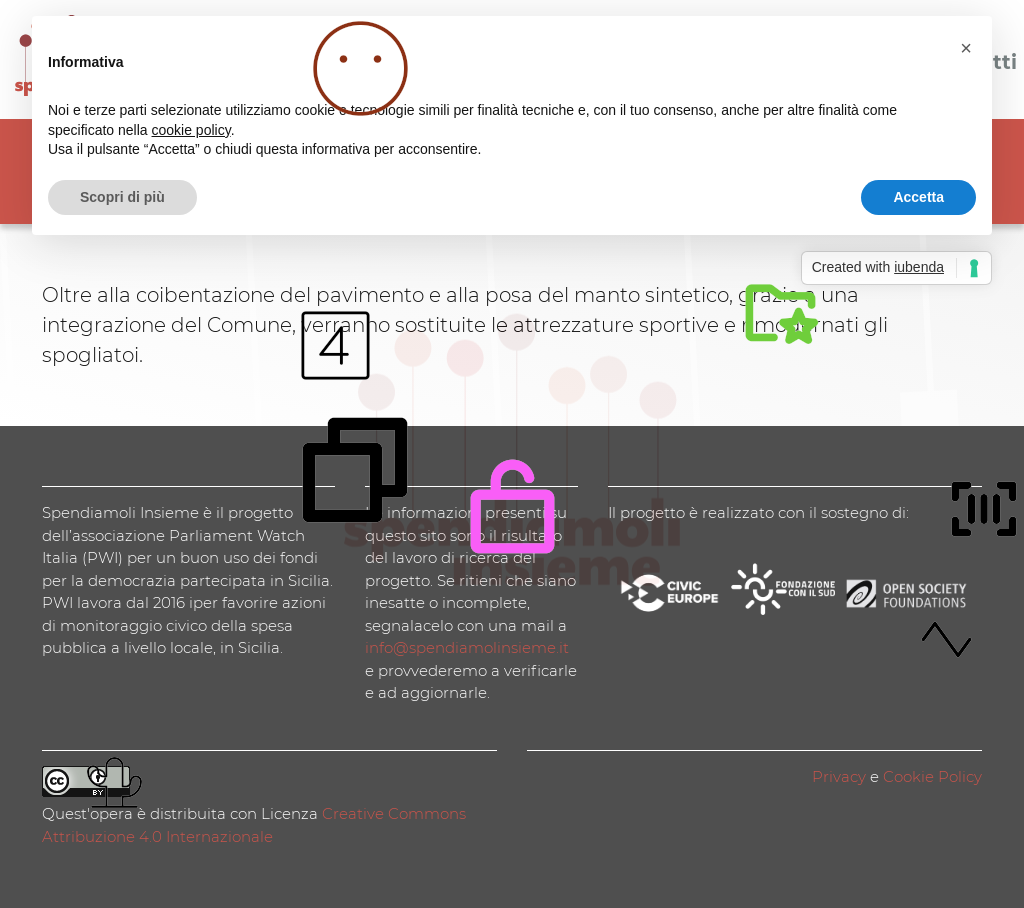 Image resolution: width=1024 pixels, height=908 pixels. Describe the element at coordinates (335, 345) in the screenshot. I see `select option number four` at that location.